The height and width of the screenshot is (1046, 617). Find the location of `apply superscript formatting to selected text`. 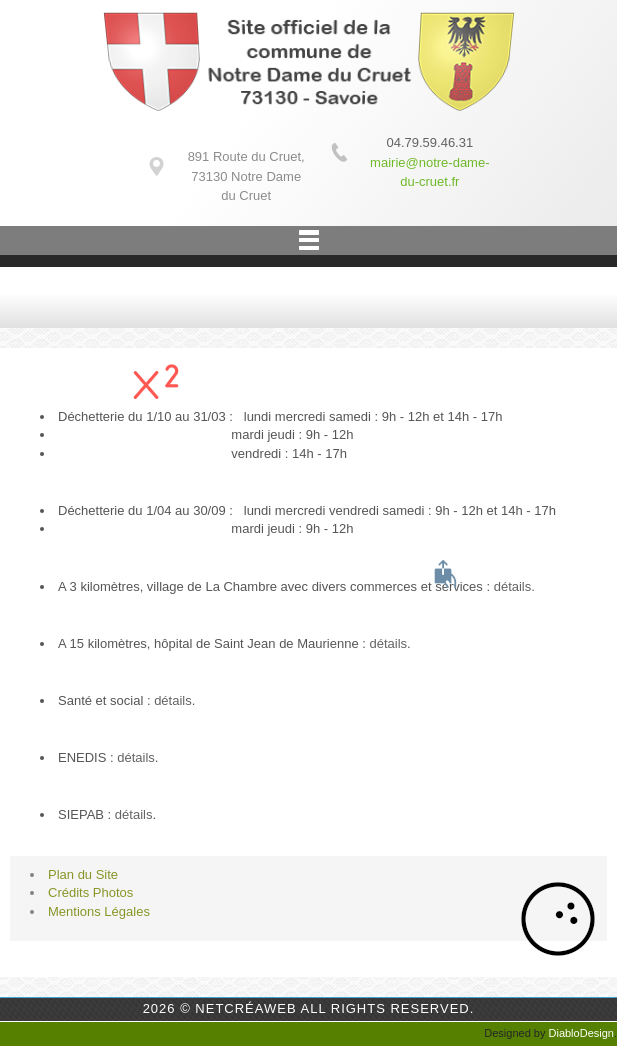

apply superscript formatting to selected text is located at coordinates (153, 382).